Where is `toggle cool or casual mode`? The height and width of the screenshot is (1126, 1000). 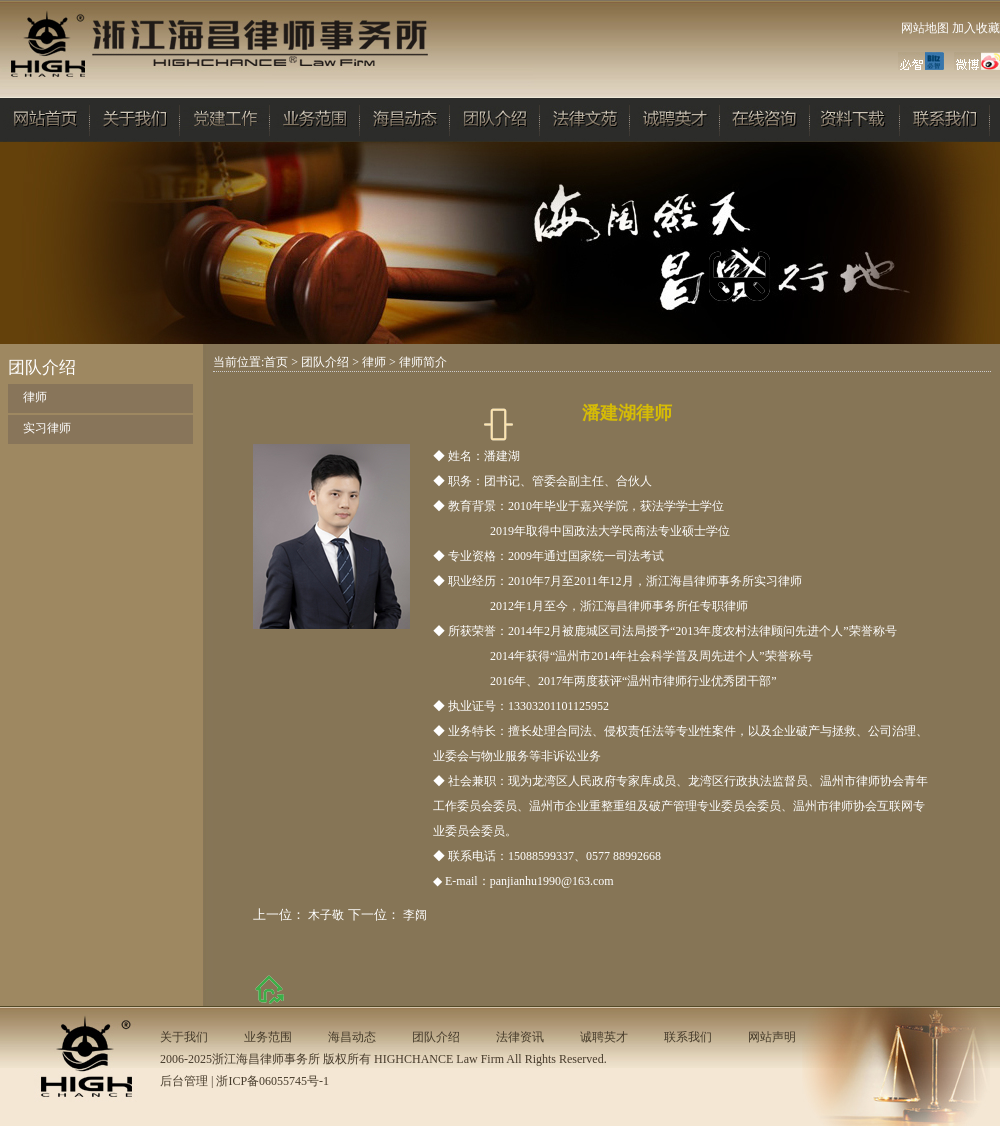 toggle cool or casual mode is located at coordinates (739, 277).